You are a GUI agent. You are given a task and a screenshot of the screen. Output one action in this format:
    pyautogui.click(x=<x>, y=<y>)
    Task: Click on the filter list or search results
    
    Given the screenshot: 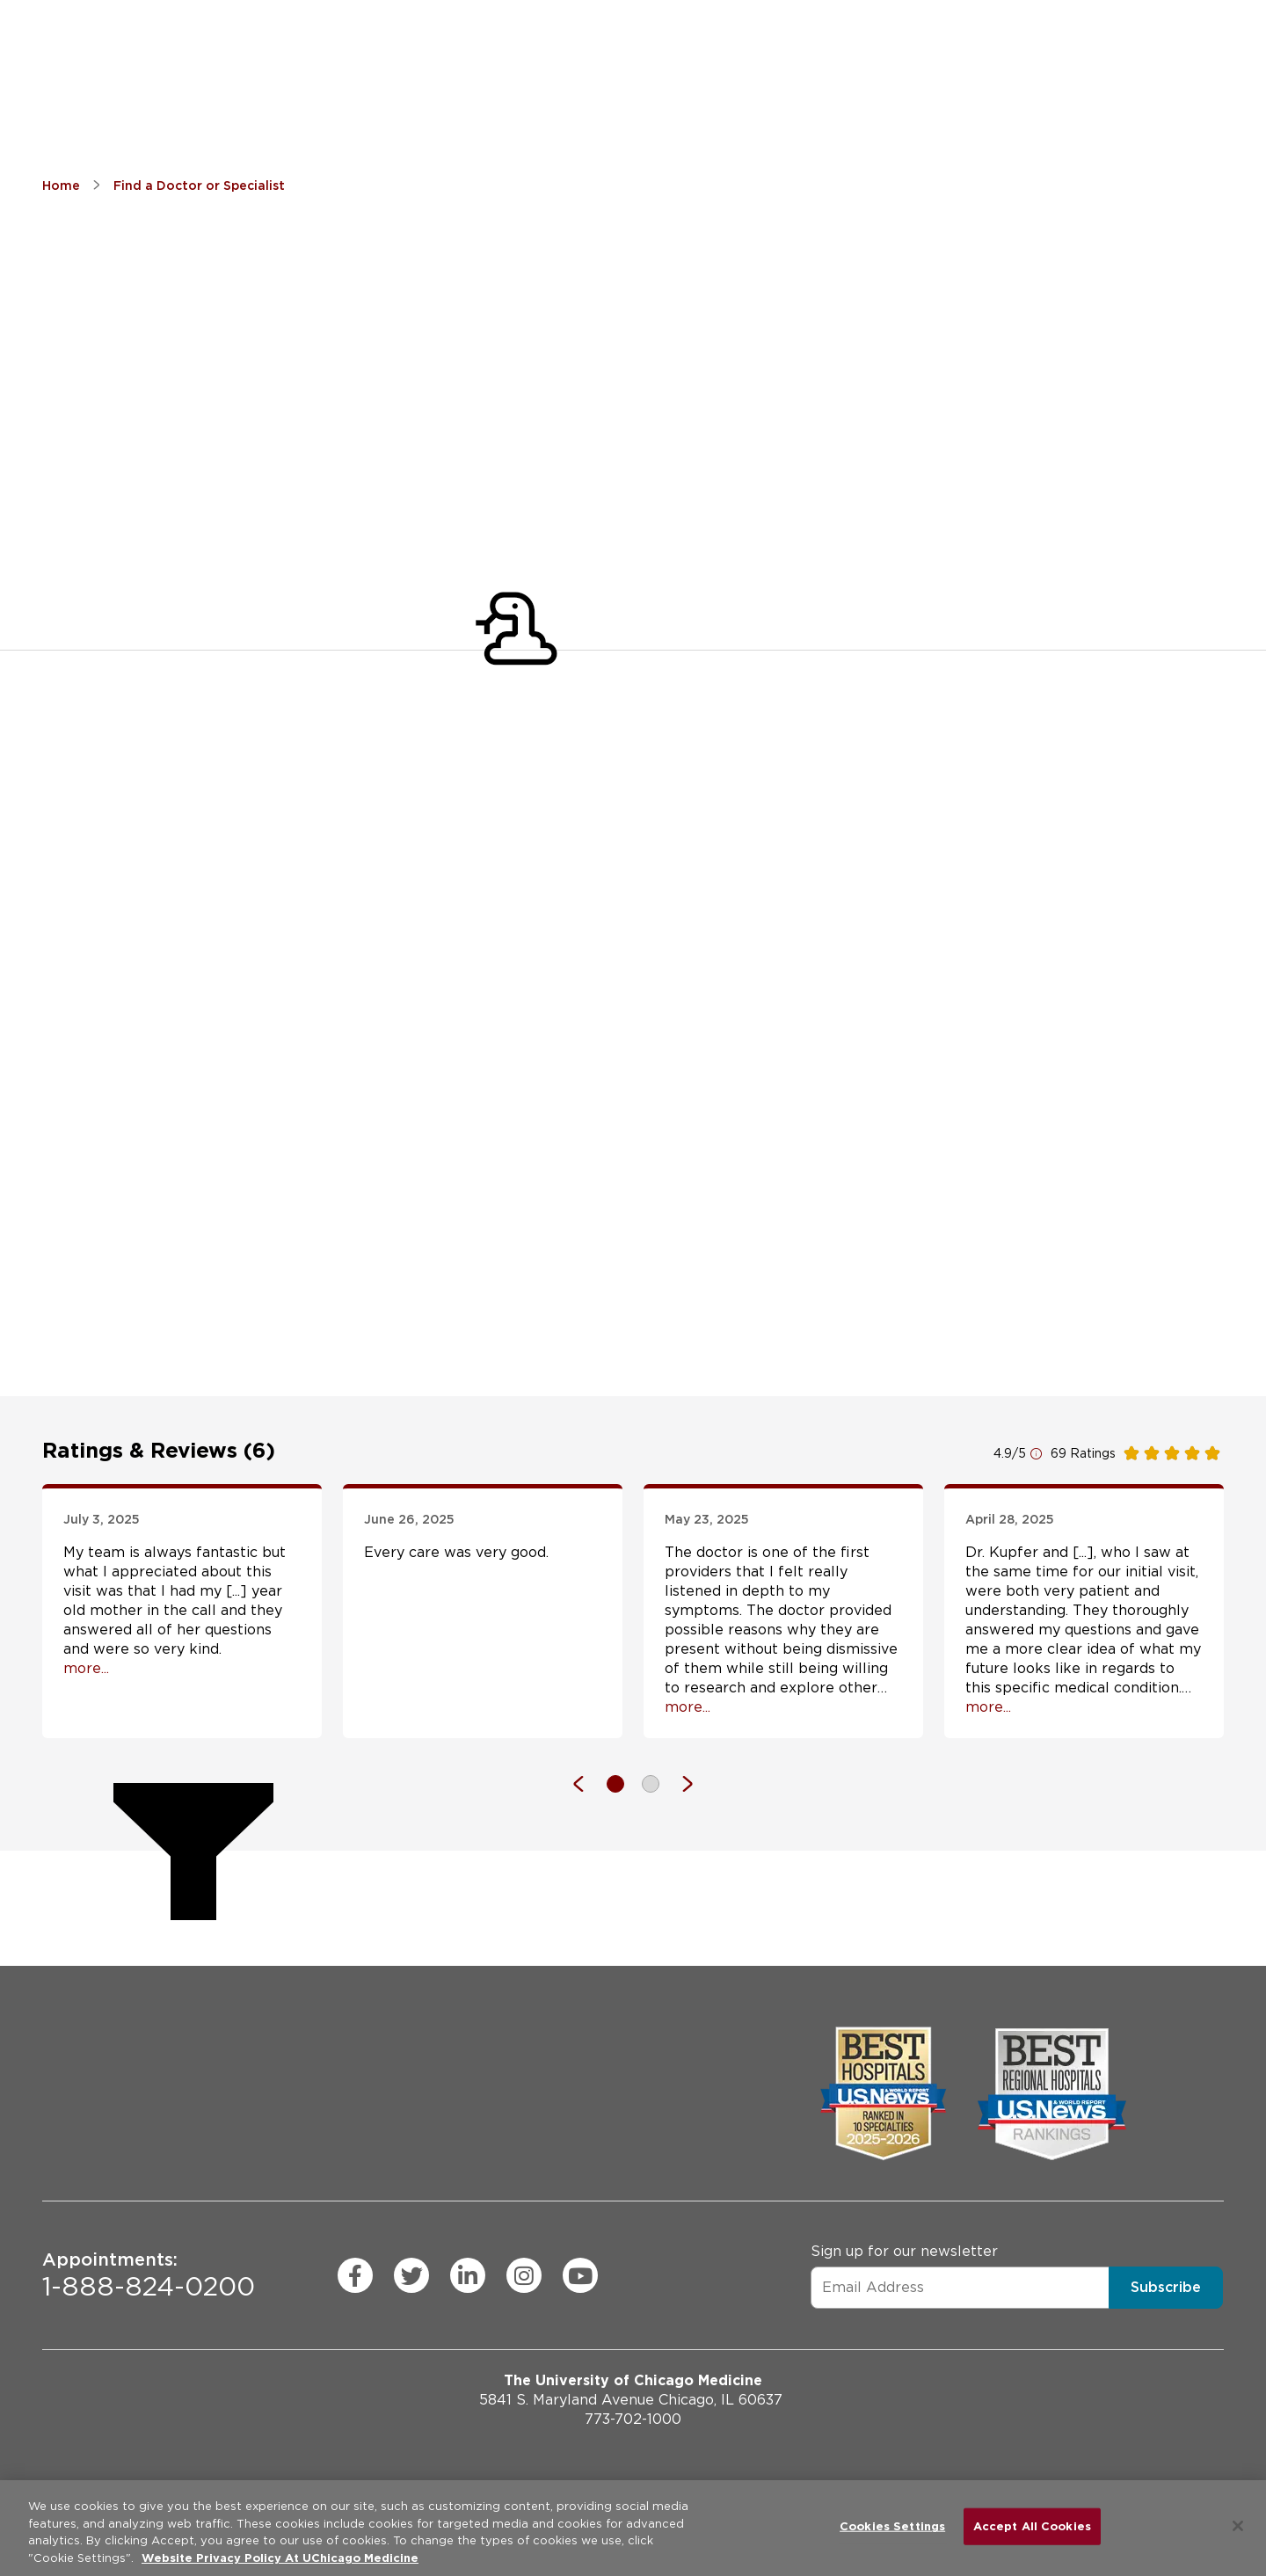 What is the action you would take?
    pyautogui.click(x=193, y=1852)
    